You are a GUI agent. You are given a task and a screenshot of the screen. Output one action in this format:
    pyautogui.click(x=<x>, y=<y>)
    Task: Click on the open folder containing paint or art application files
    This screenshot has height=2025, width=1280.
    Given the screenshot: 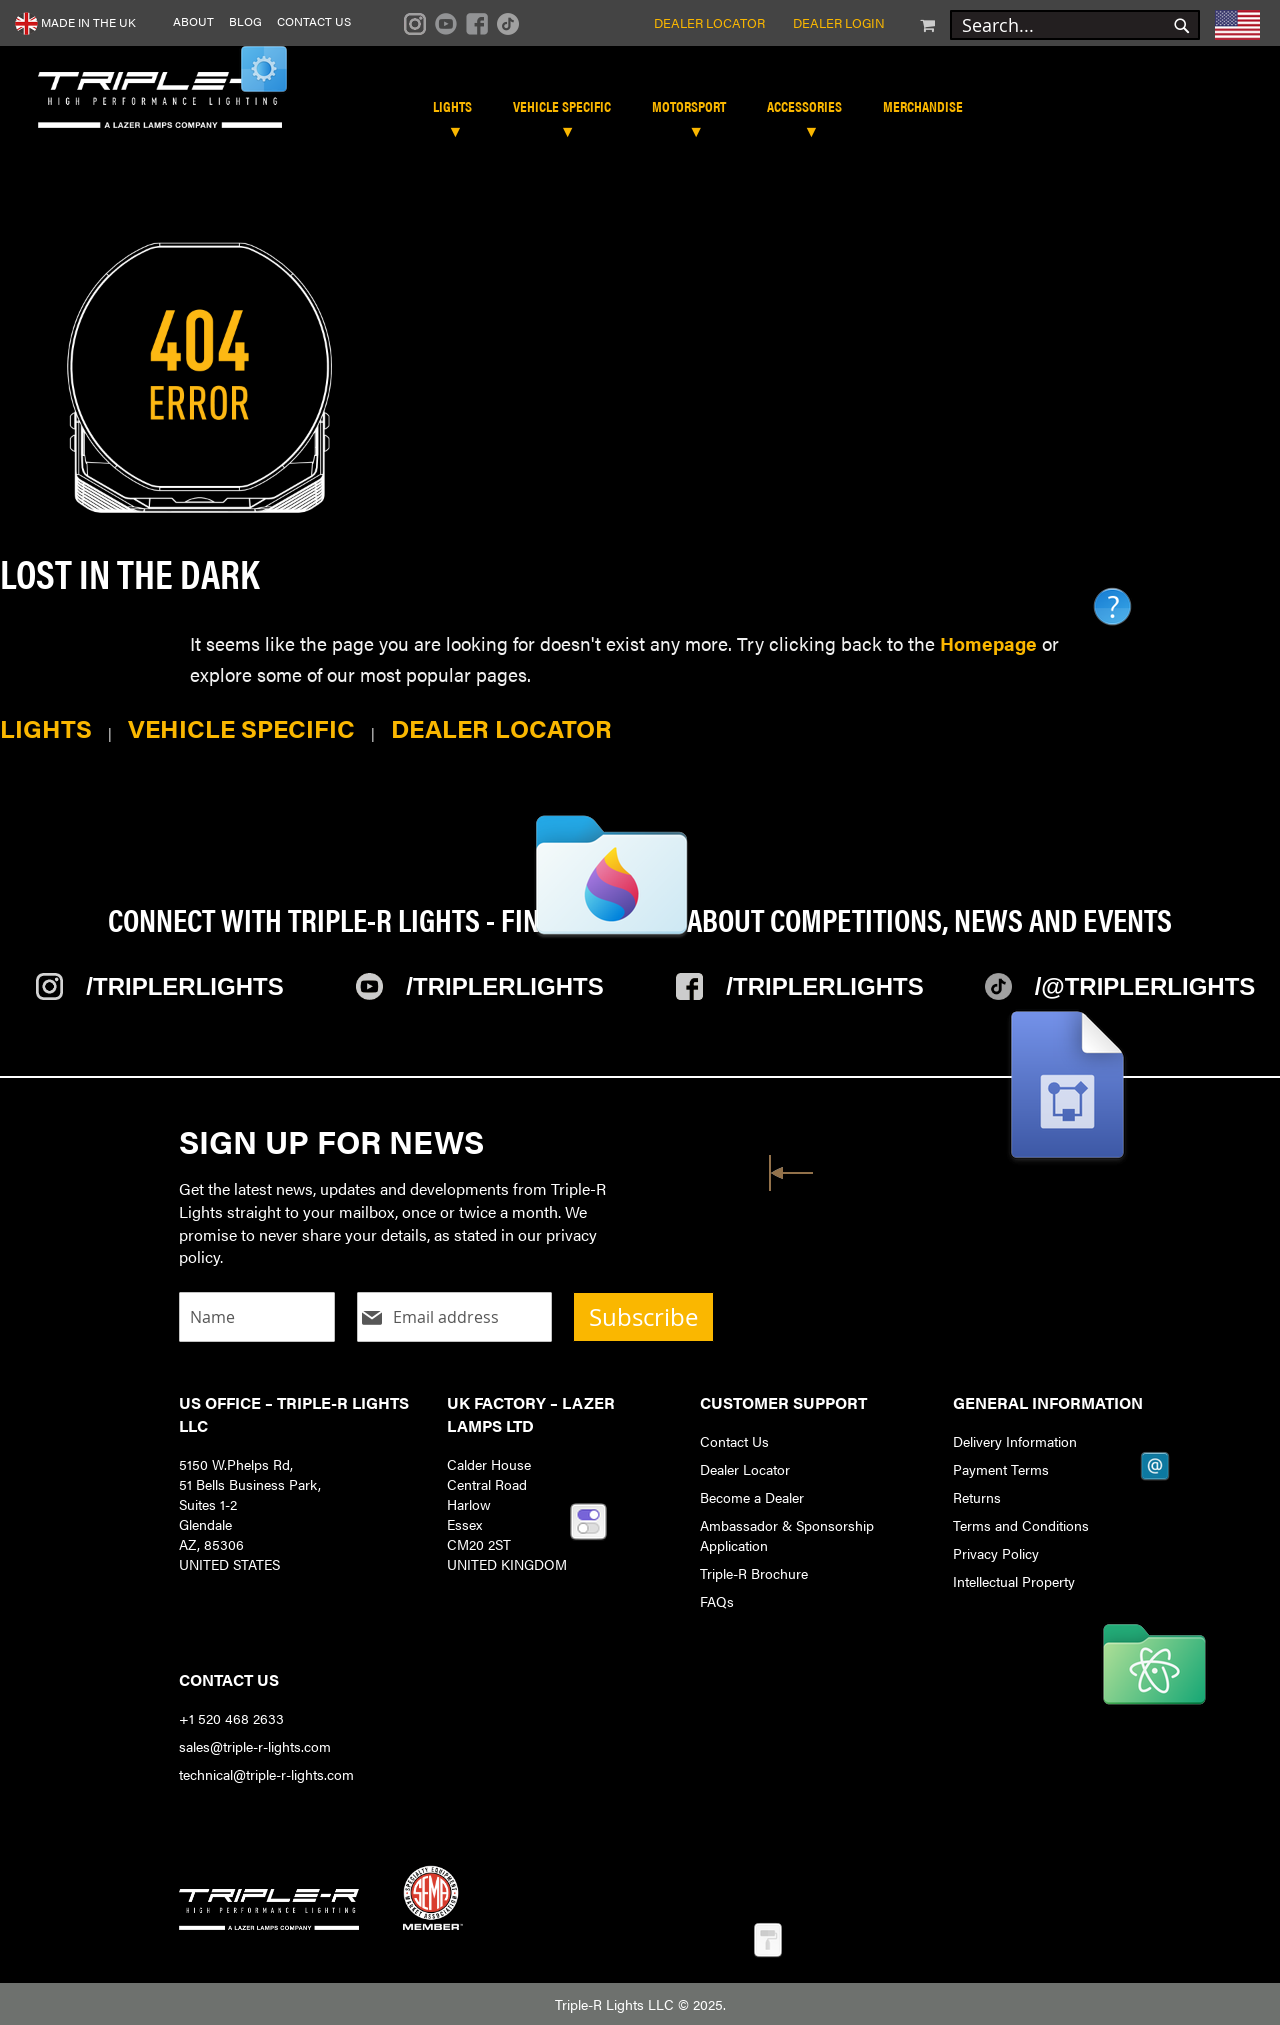 What is the action you would take?
    pyautogui.click(x=611, y=879)
    